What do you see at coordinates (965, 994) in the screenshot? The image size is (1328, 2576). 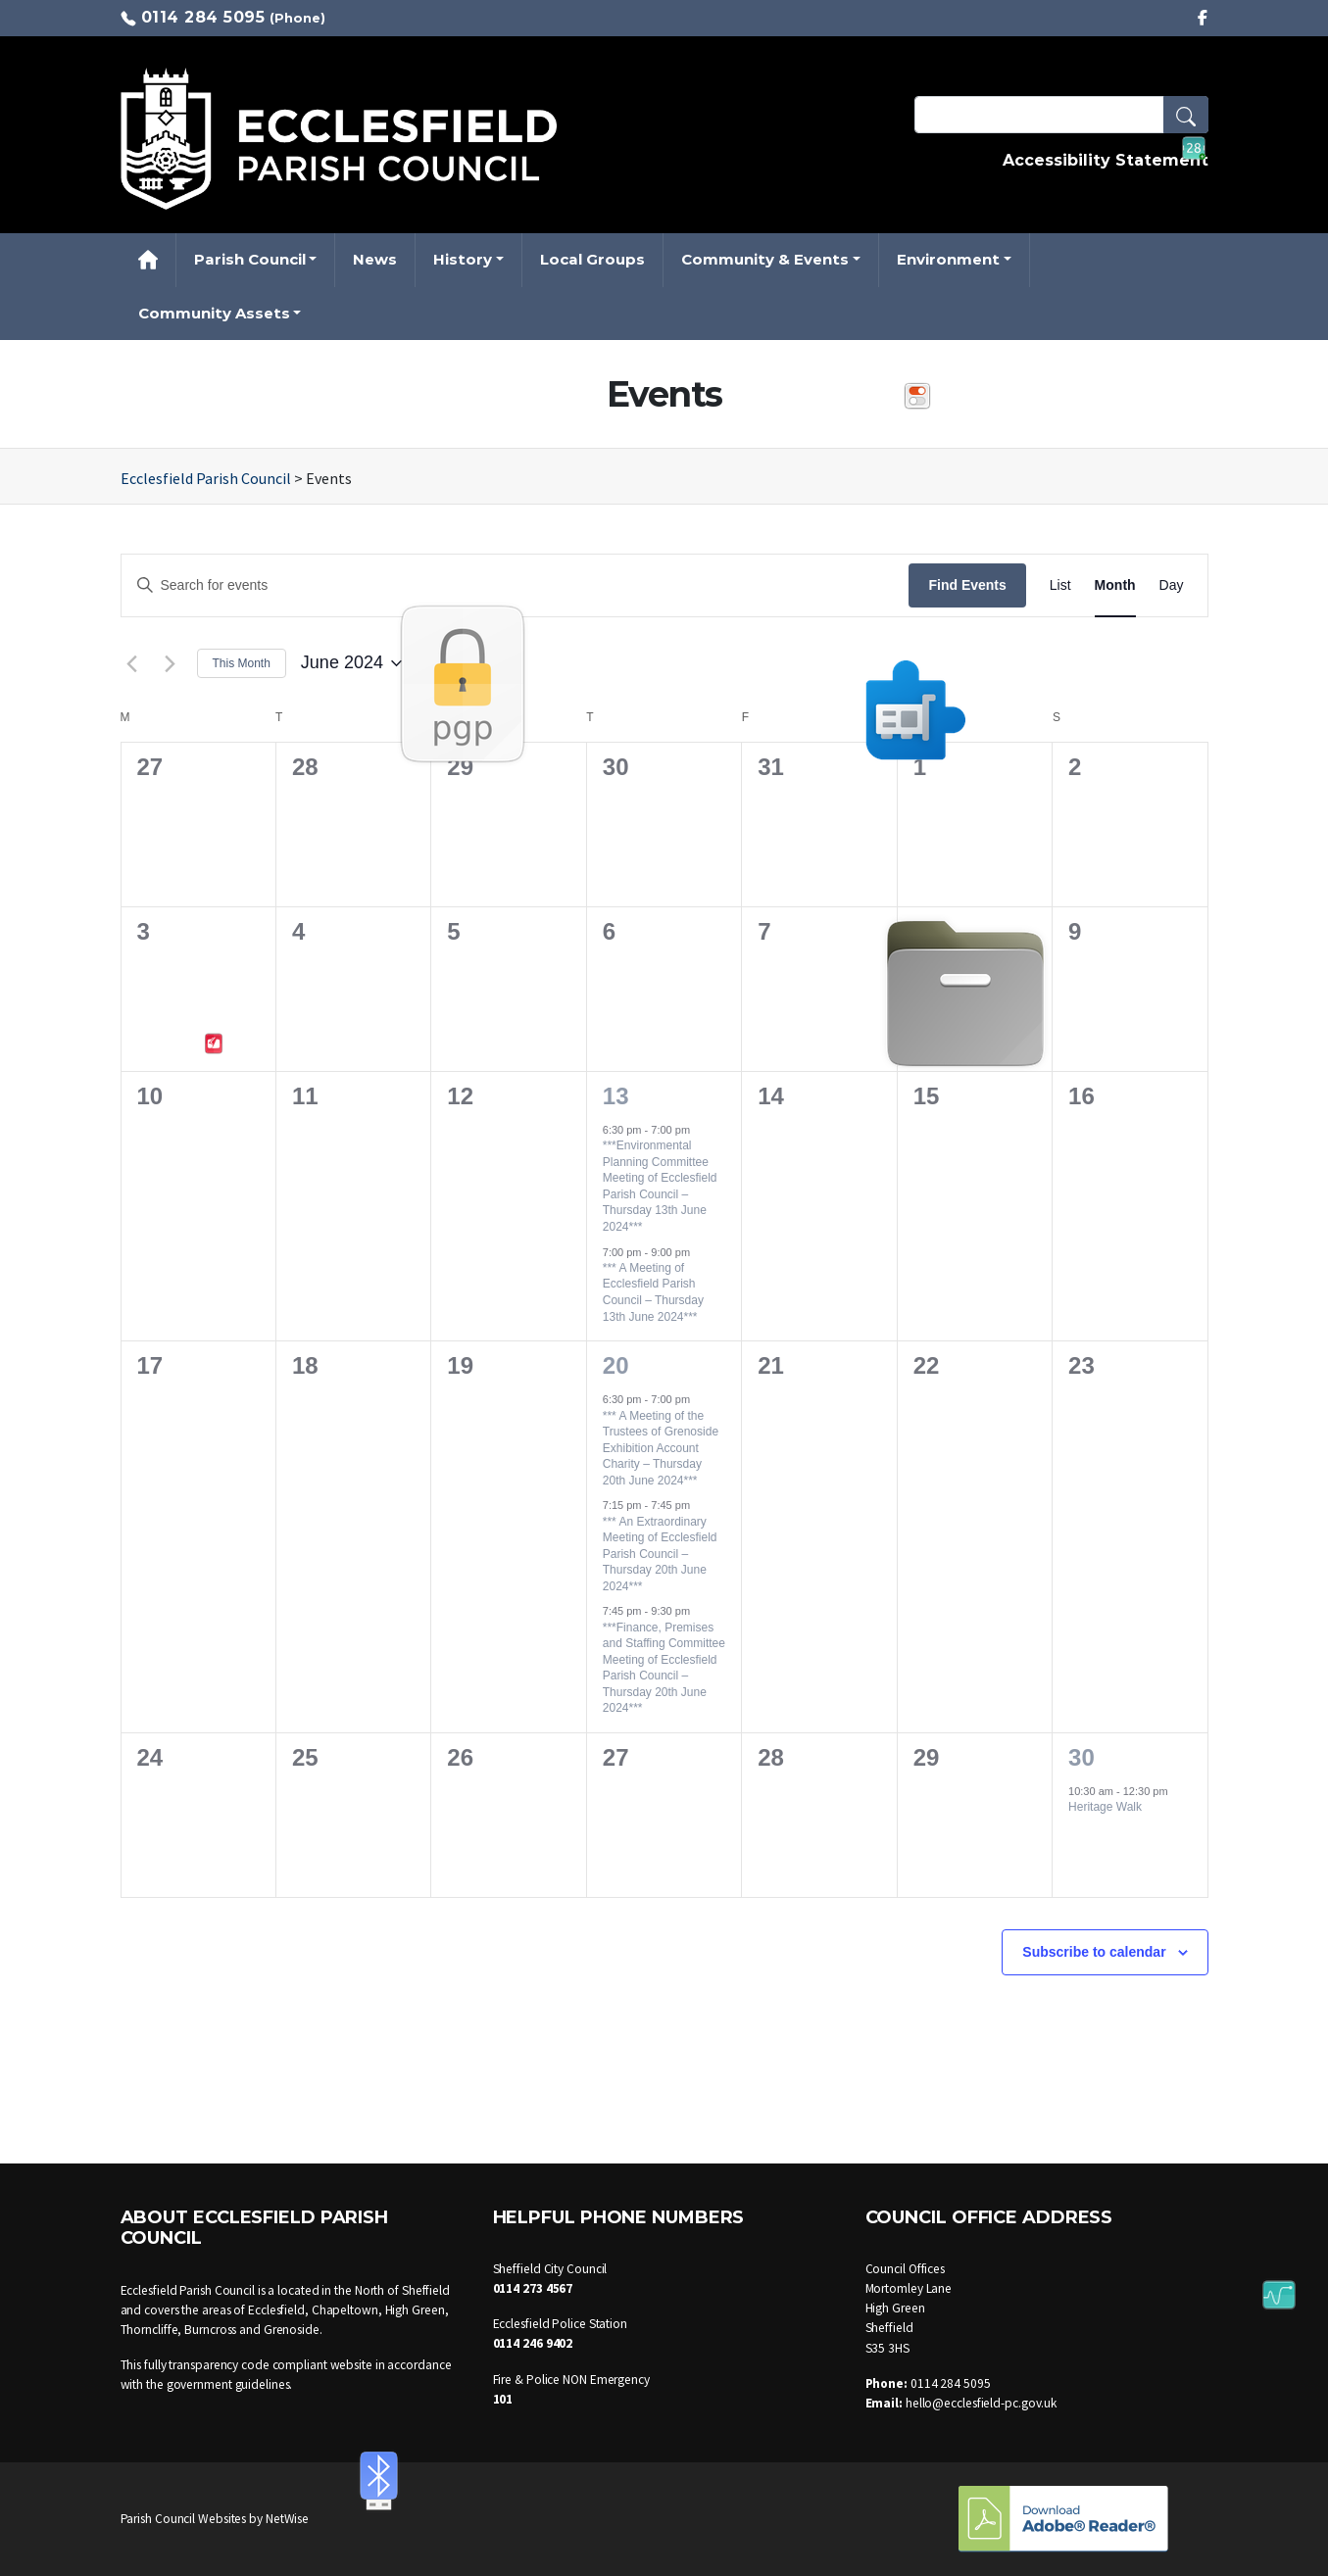 I see `open the file manager application` at bounding box center [965, 994].